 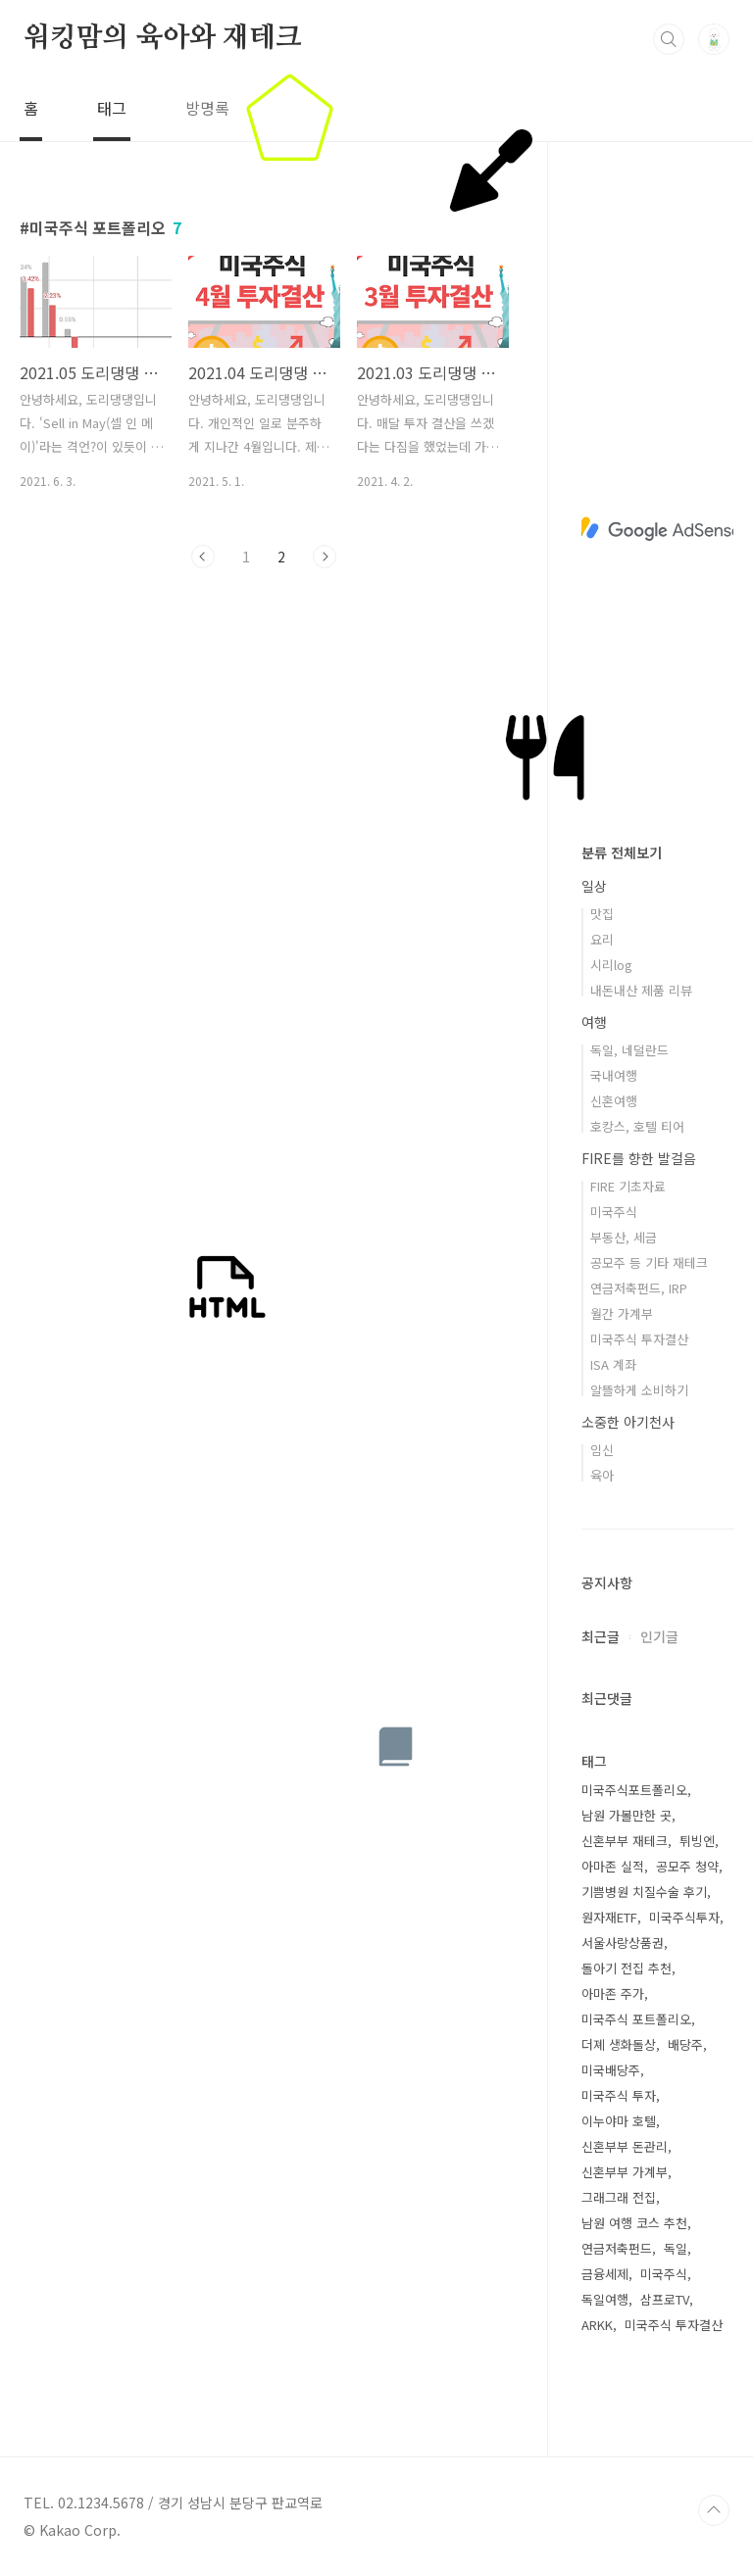 What do you see at coordinates (226, 1289) in the screenshot?
I see `view or open an HTML file` at bounding box center [226, 1289].